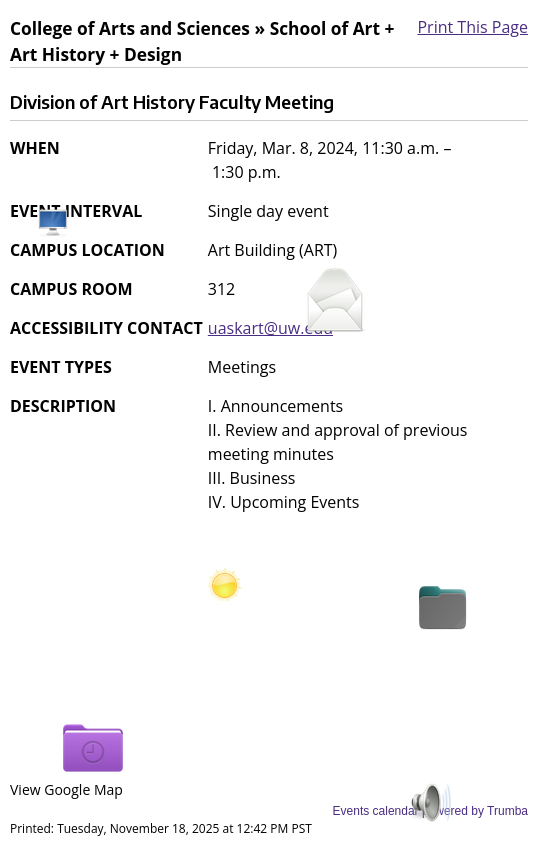 Image resolution: width=538 pixels, height=853 pixels. I want to click on access temporary files folder, so click(93, 748).